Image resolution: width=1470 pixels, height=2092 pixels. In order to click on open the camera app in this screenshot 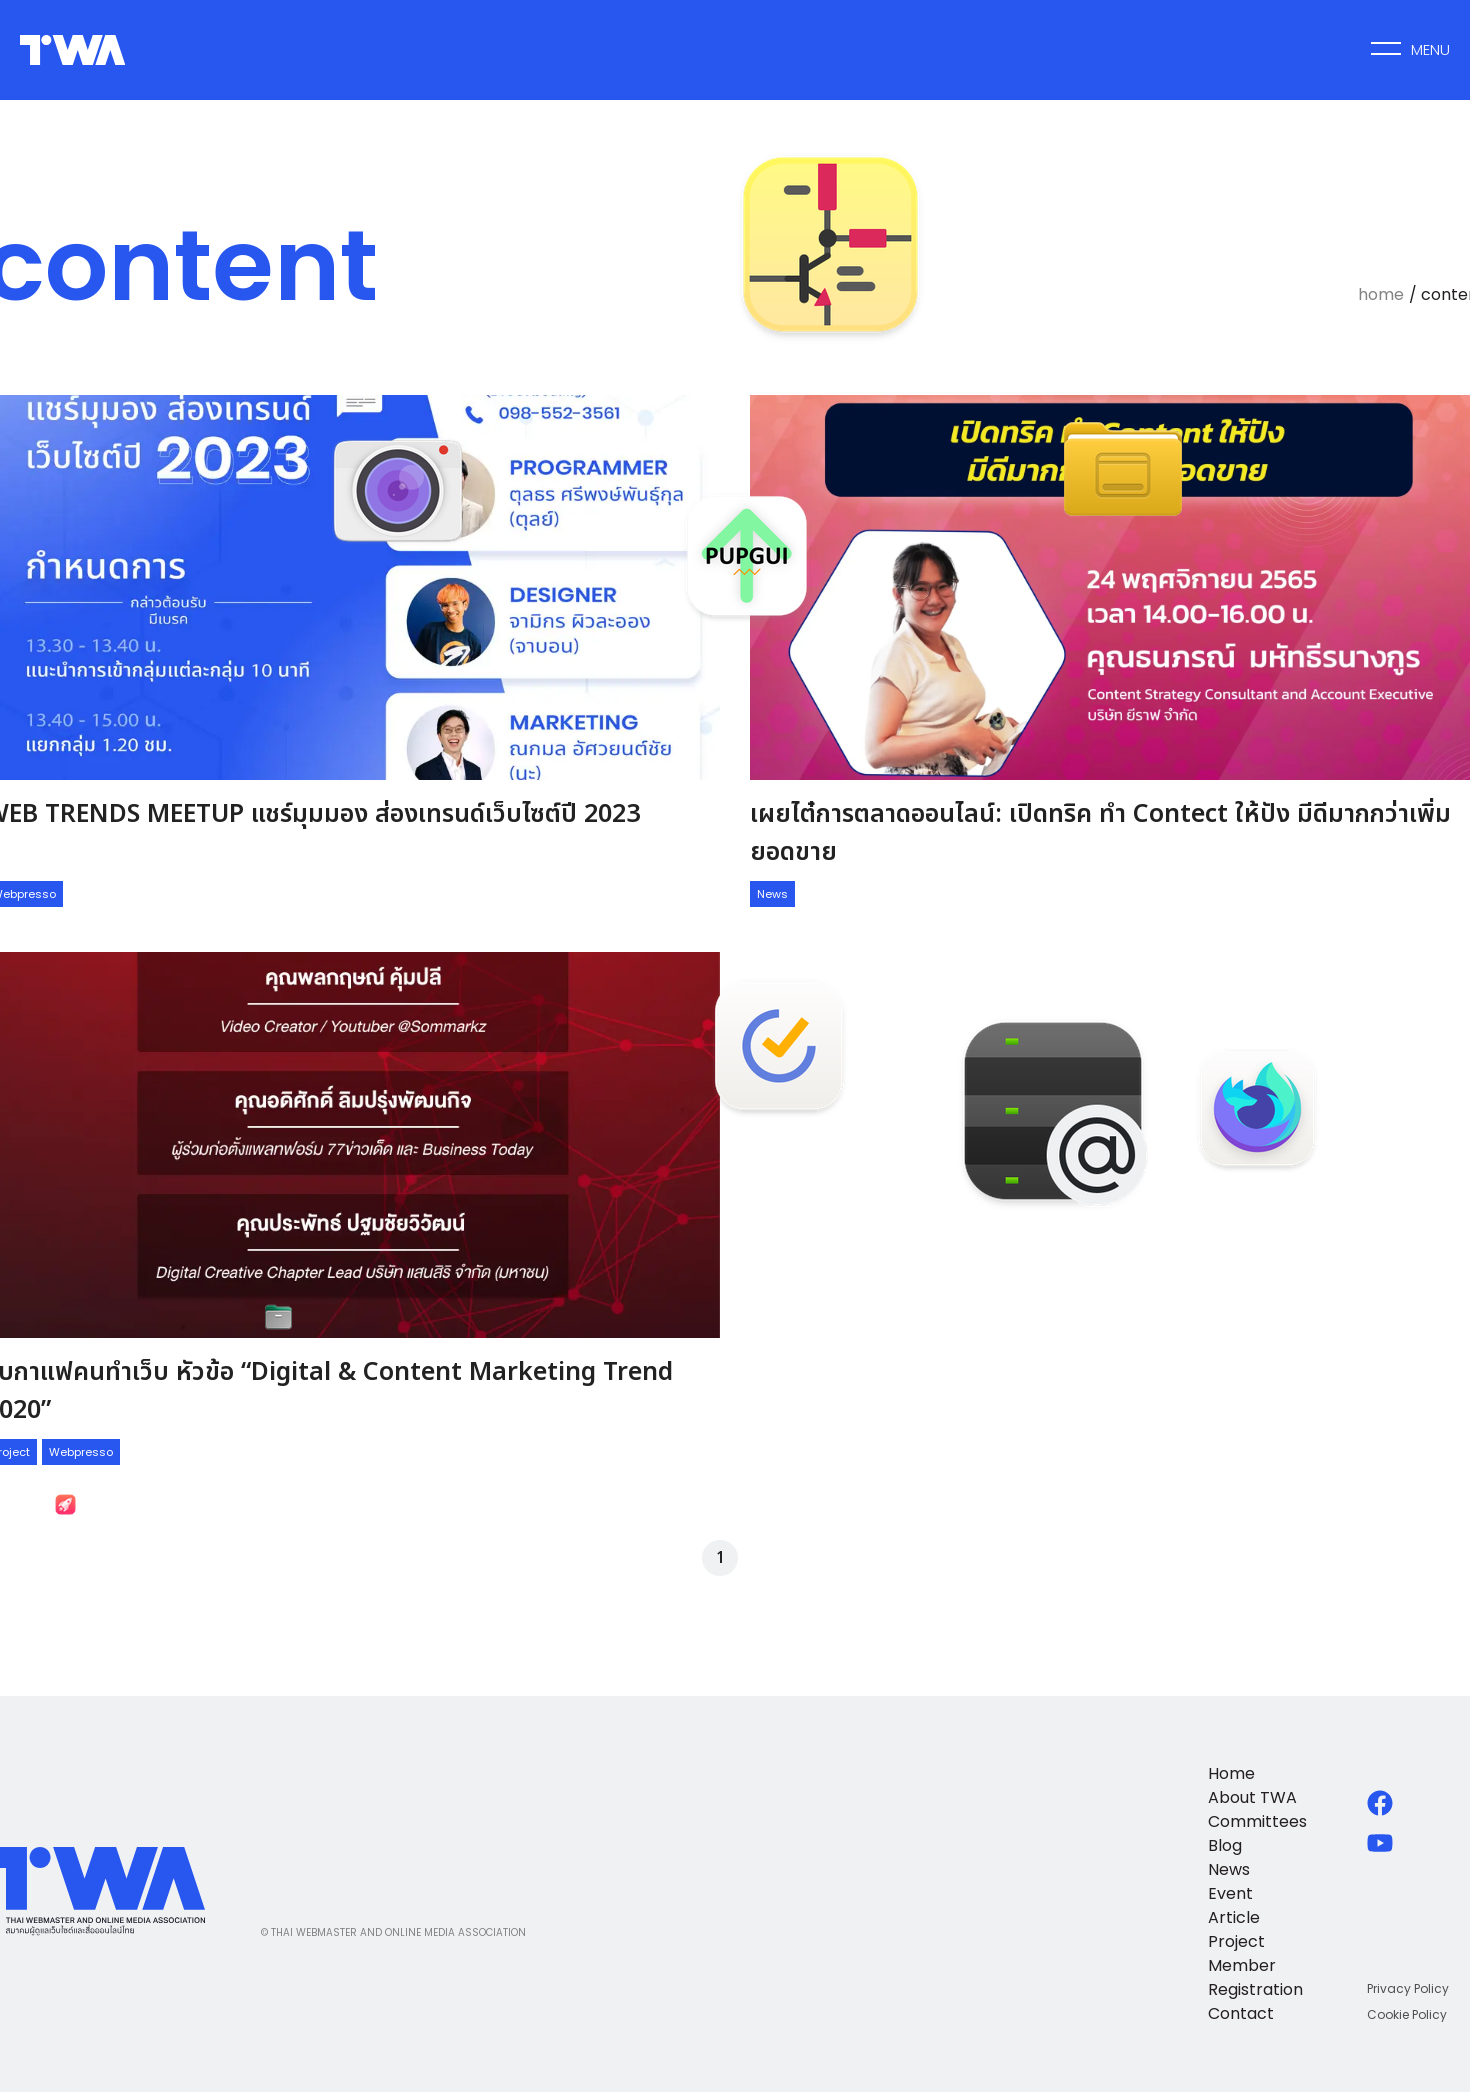, I will do `click(398, 491)`.